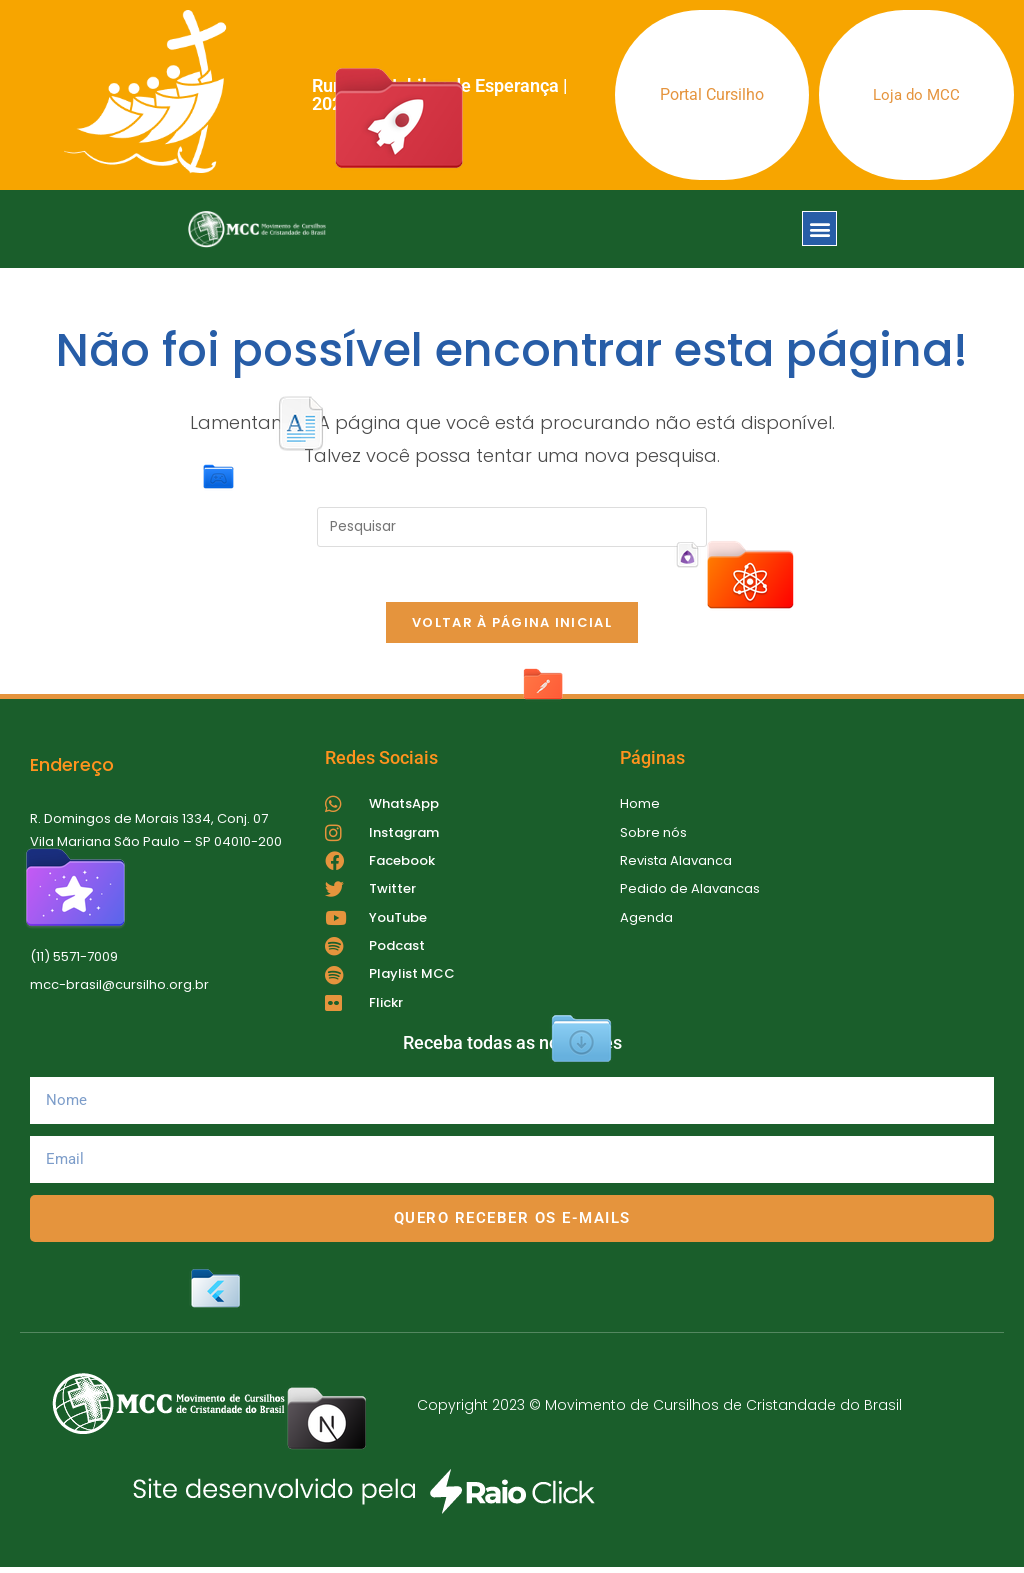 This screenshot has width=1024, height=1573. I want to click on open downloads folder, so click(581, 1038).